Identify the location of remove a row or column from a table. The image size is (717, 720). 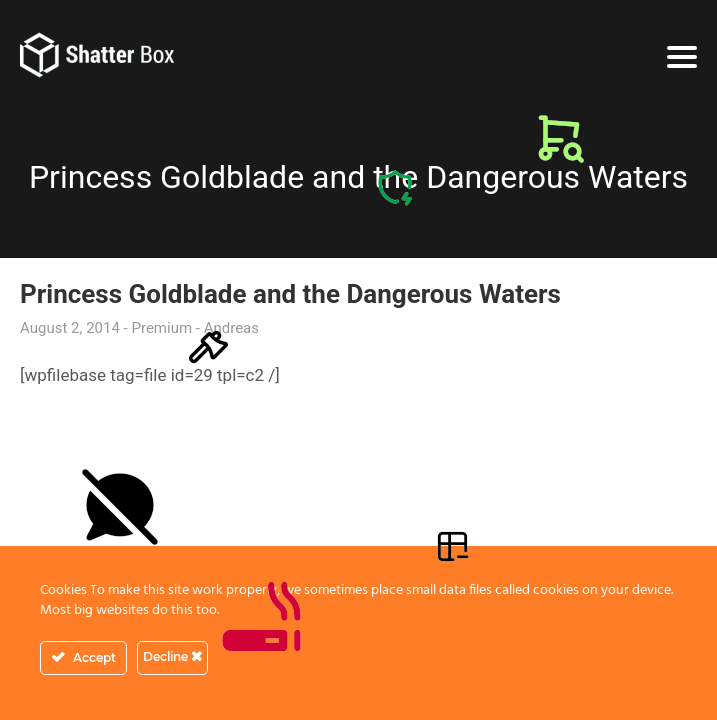
(452, 546).